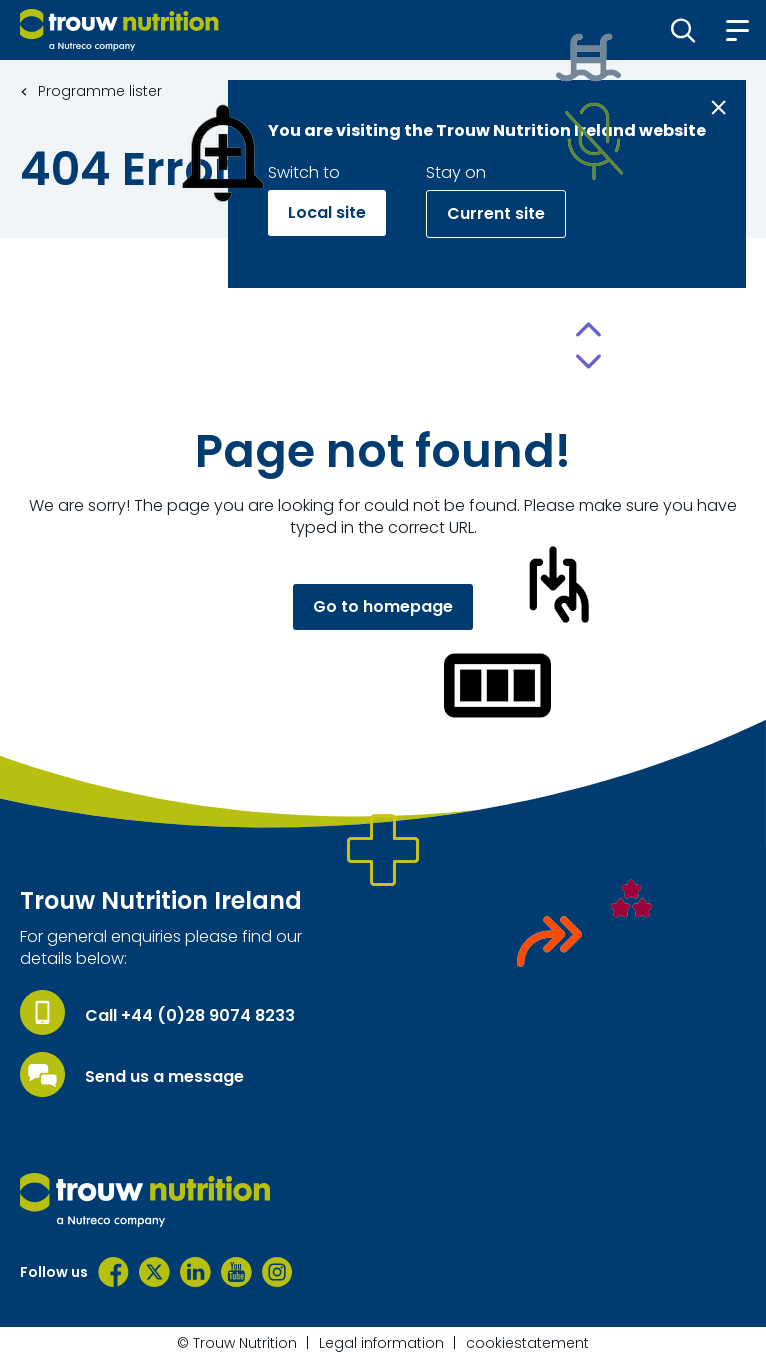  I want to click on add a new reminder or alert, so click(223, 152).